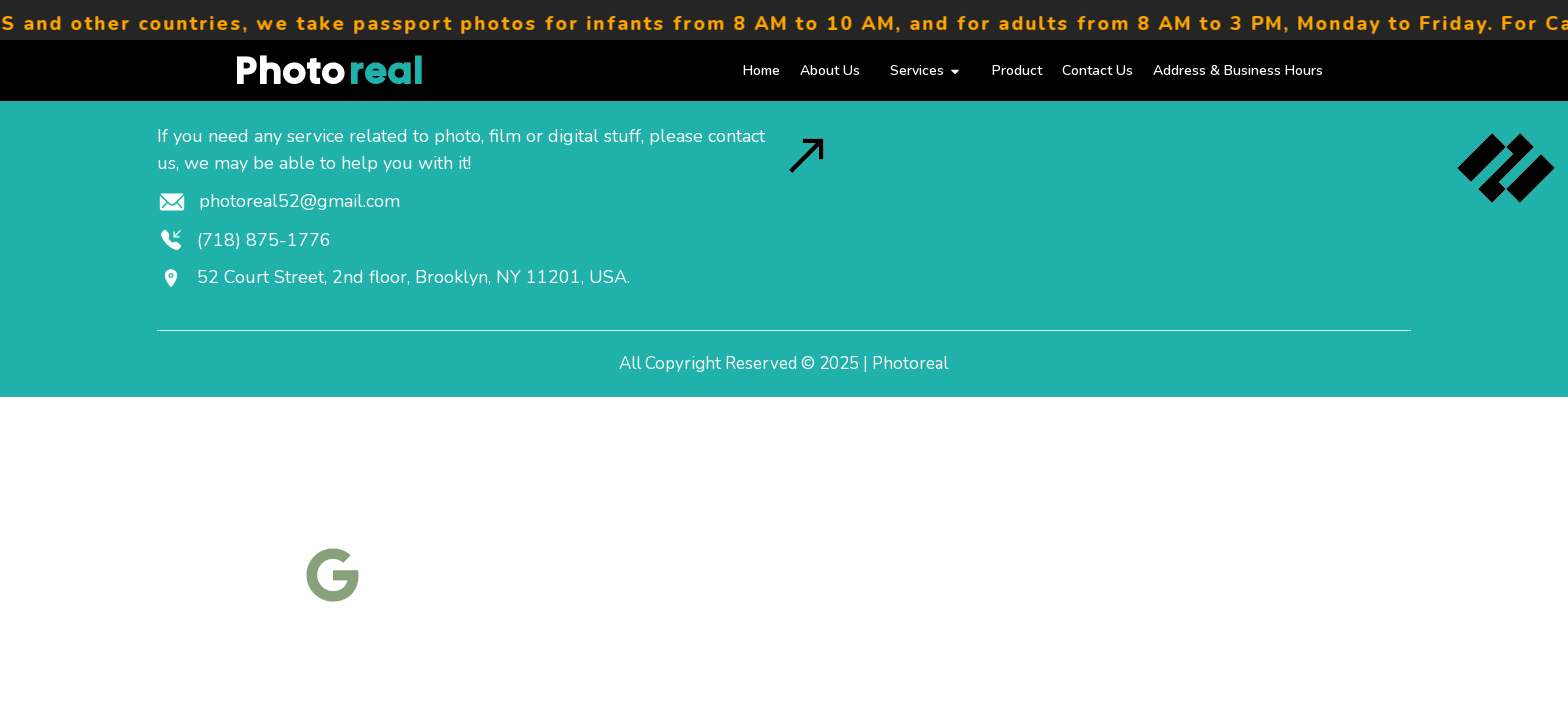  Describe the element at coordinates (333, 575) in the screenshot. I see `sign in with Google` at that location.